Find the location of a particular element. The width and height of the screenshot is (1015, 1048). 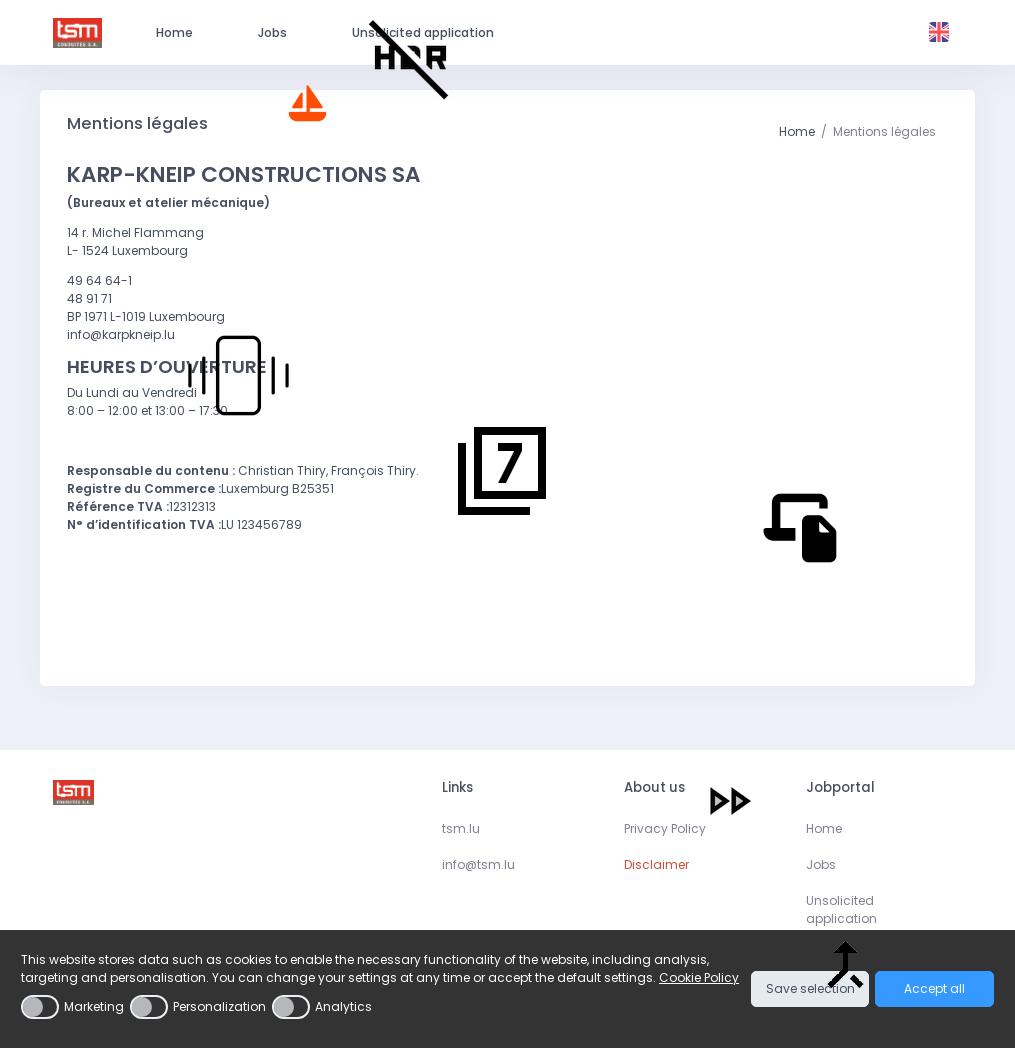

toggle vibration mode on your device is located at coordinates (238, 375).